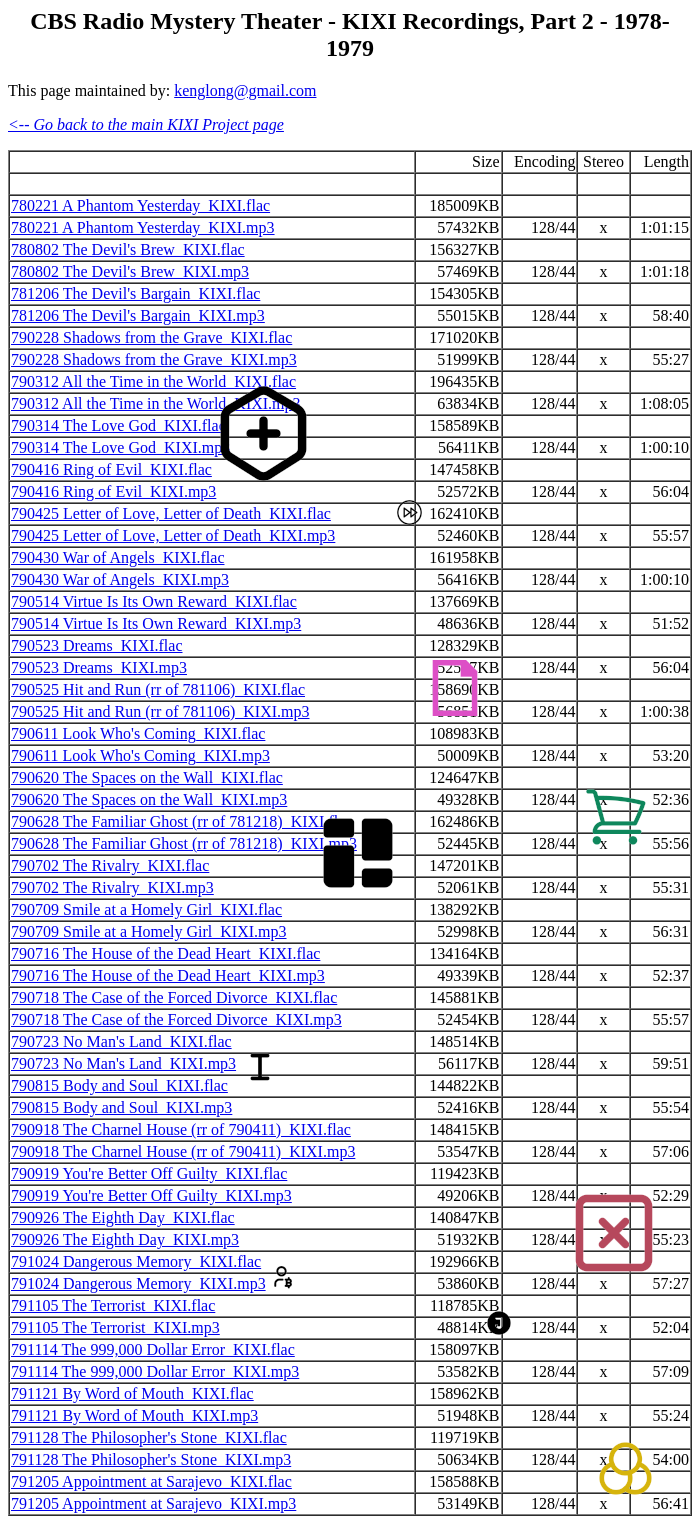 The height and width of the screenshot is (1524, 700). What do you see at coordinates (409, 512) in the screenshot?
I see `skip forward in media playback` at bounding box center [409, 512].